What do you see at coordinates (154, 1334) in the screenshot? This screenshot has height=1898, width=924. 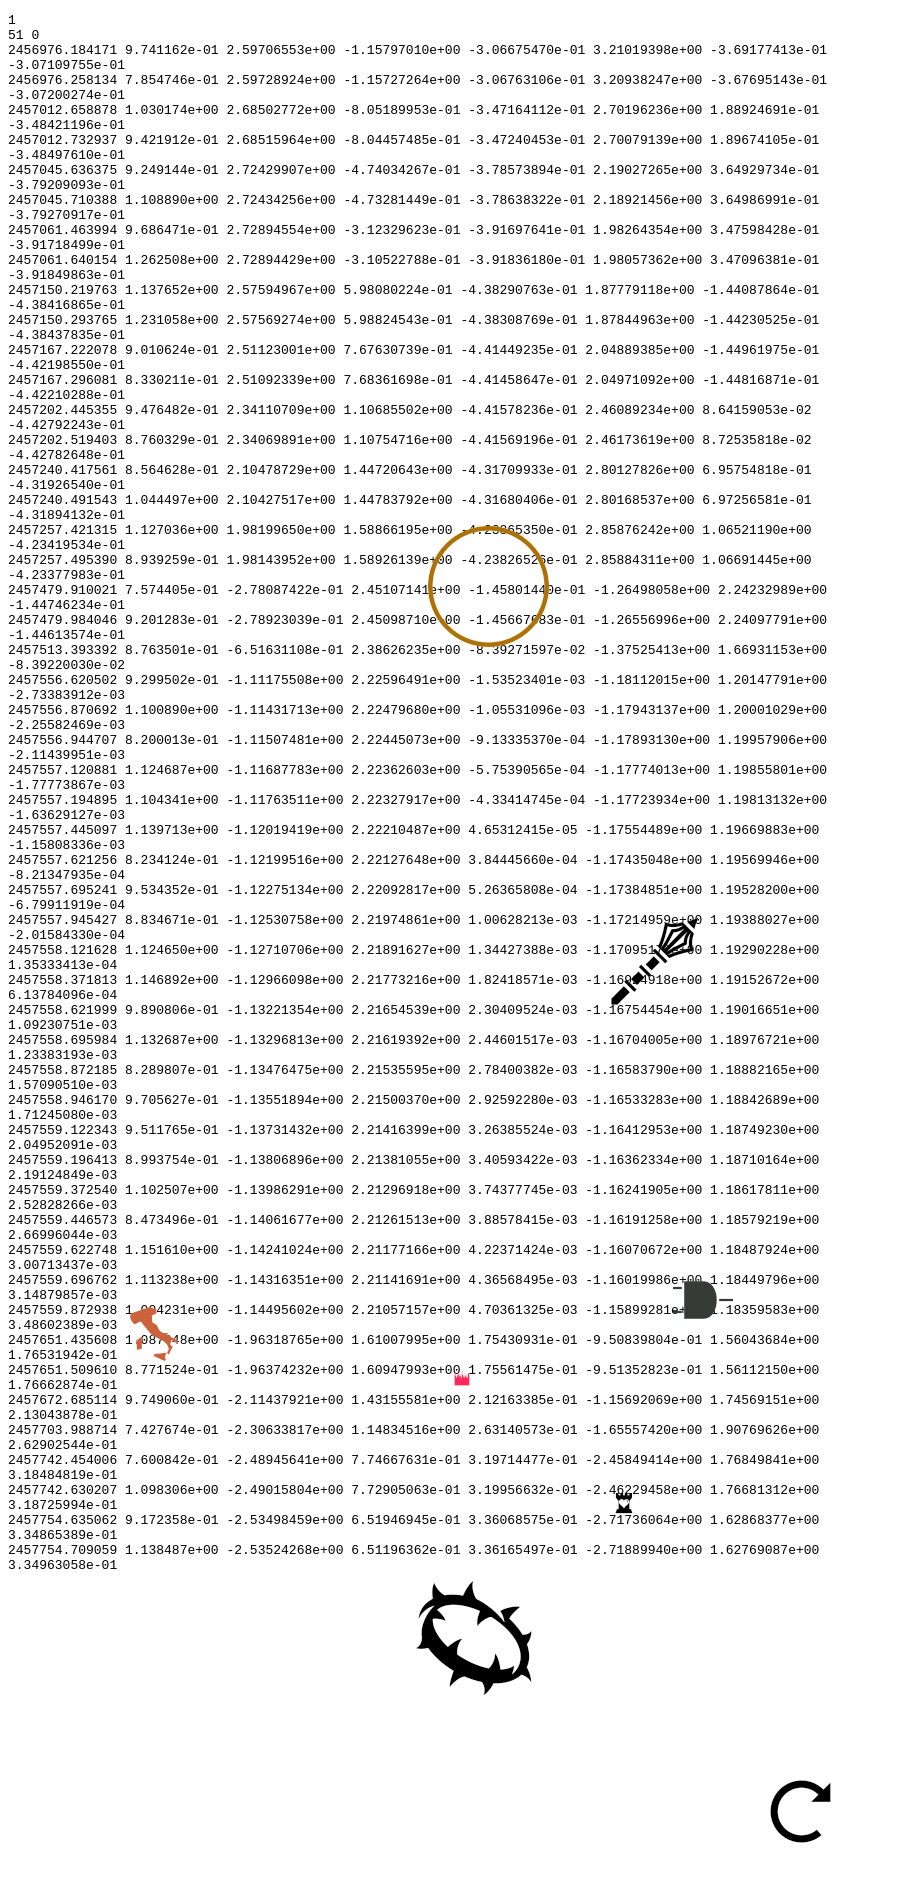 I see `select italy as your country or region` at bounding box center [154, 1334].